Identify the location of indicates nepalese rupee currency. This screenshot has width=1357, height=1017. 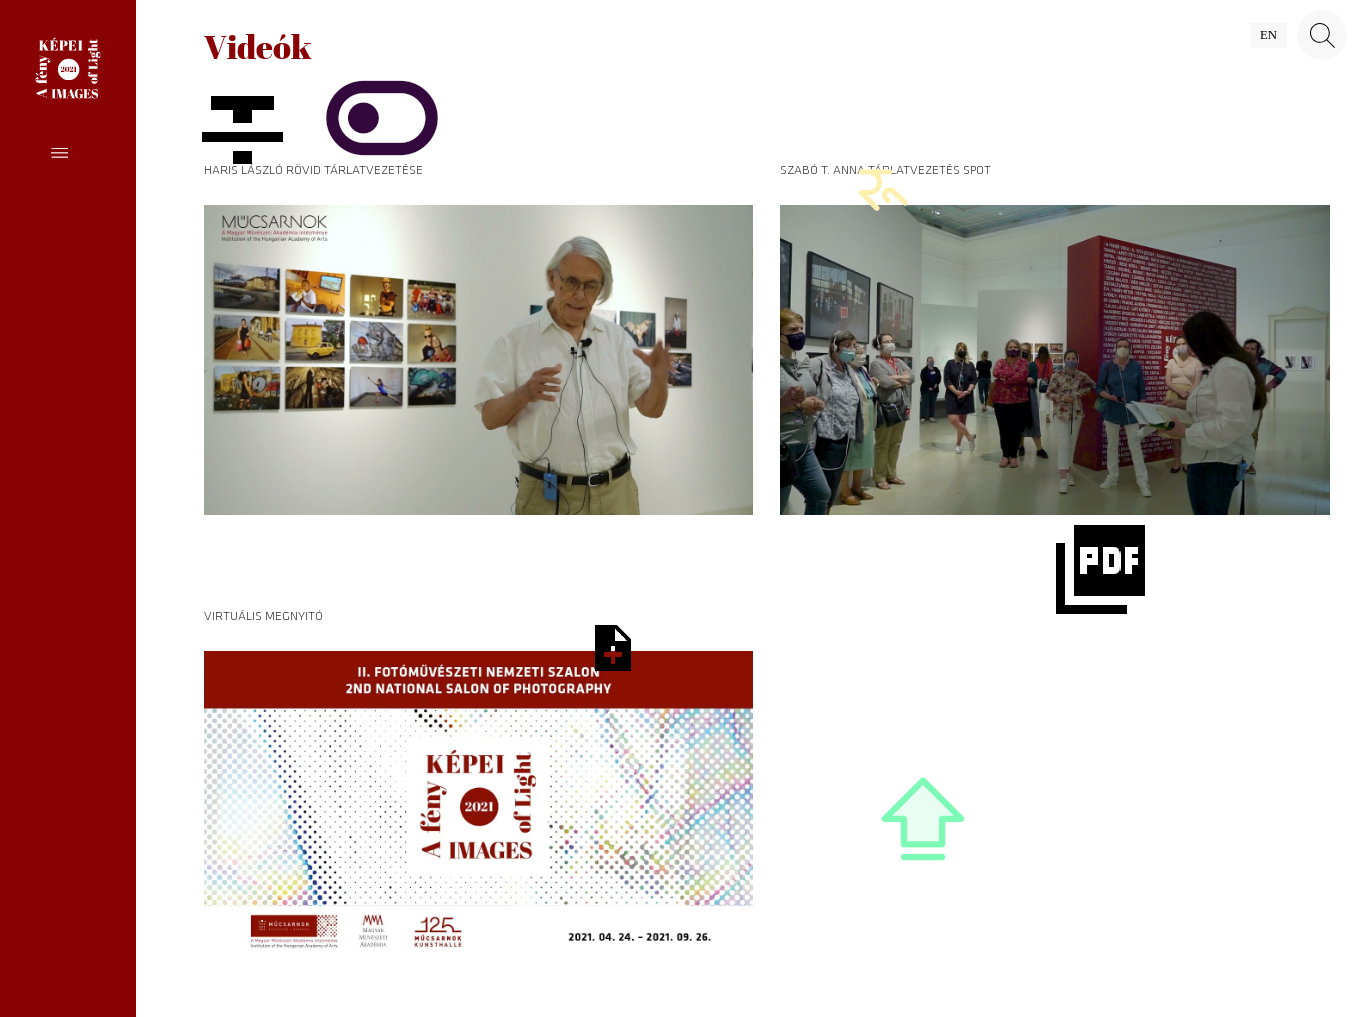
(882, 190).